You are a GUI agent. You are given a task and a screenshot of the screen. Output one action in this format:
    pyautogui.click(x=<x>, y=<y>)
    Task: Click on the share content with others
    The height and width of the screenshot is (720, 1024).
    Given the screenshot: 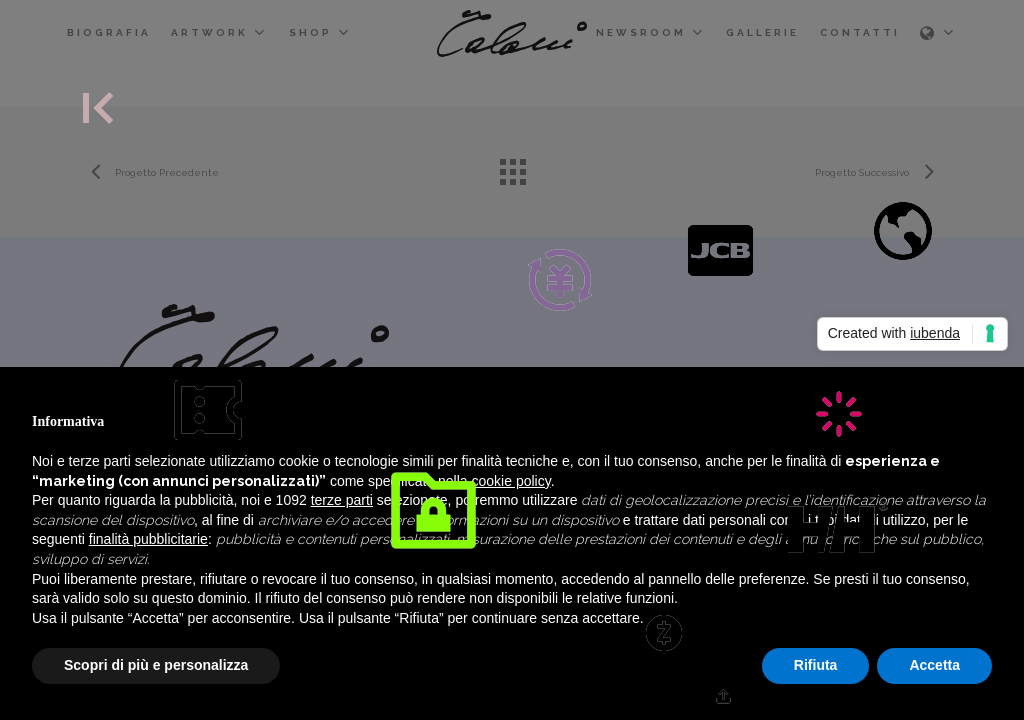 What is the action you would take?
    pyautogui.click(x=723, y=696)
    